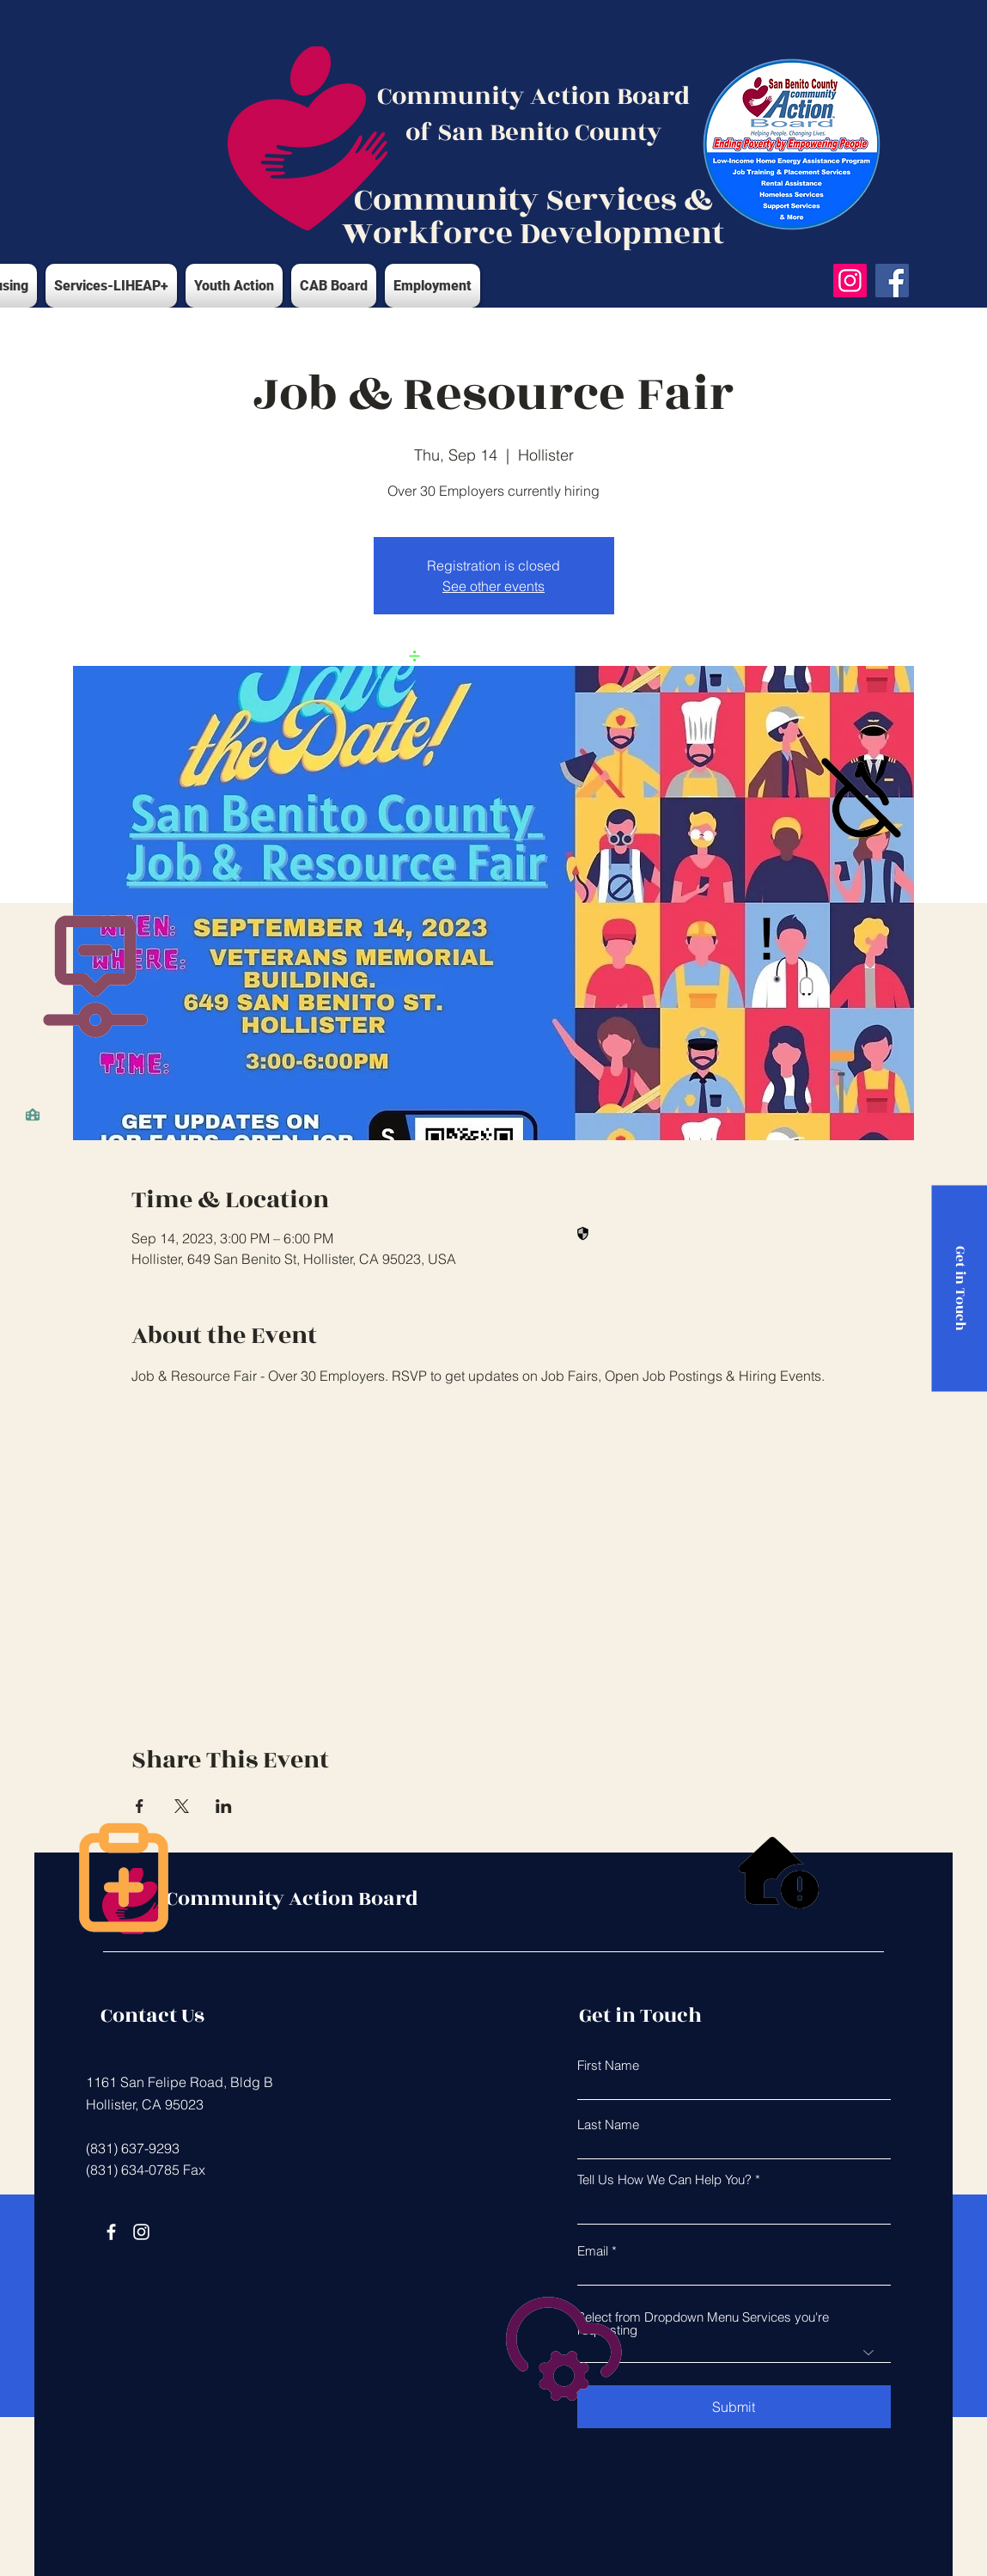 The image size is (987, 2576). Describe the element at coordinates (777, 1871) in the screenshot. I see `home alert or warning notification` at that location.